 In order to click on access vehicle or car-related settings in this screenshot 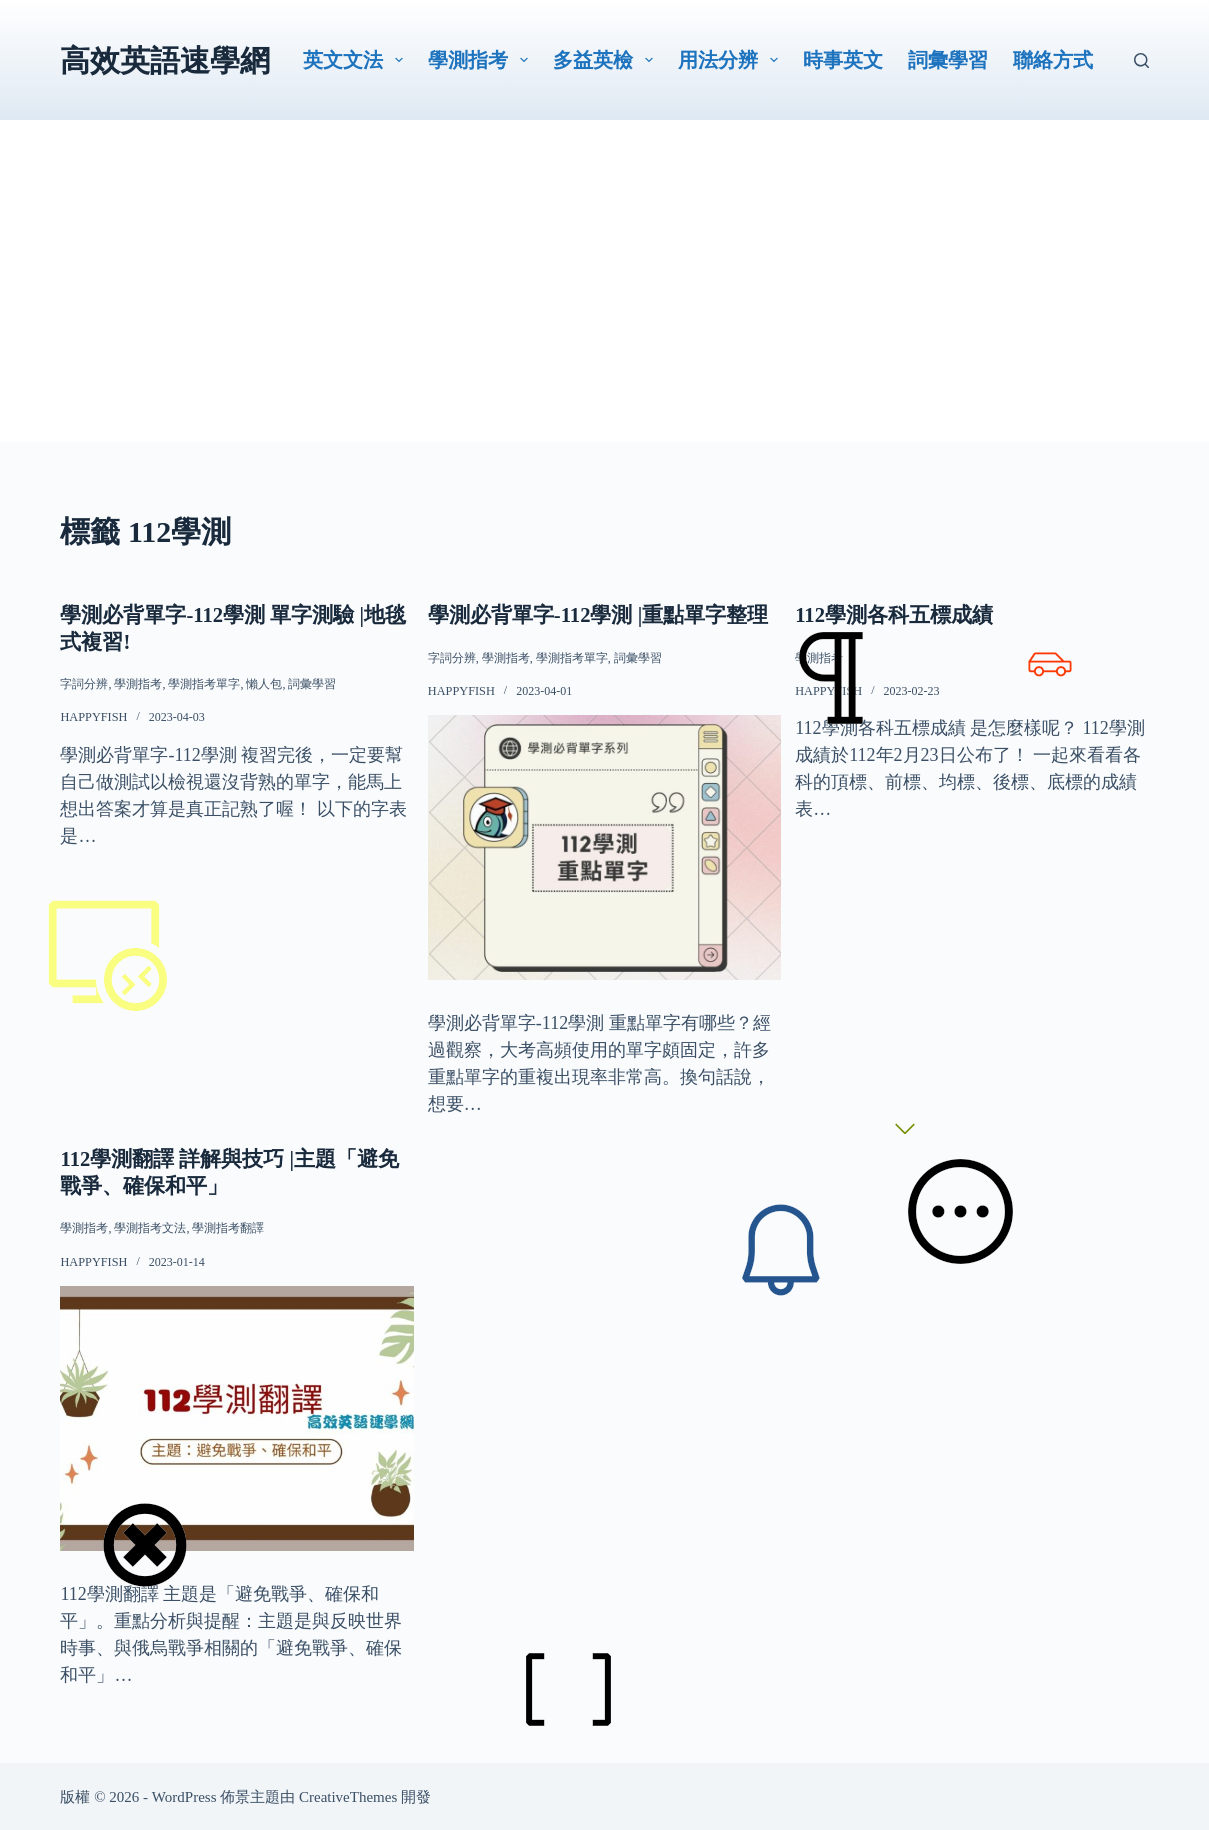, I will do `click(1050, 663)`.